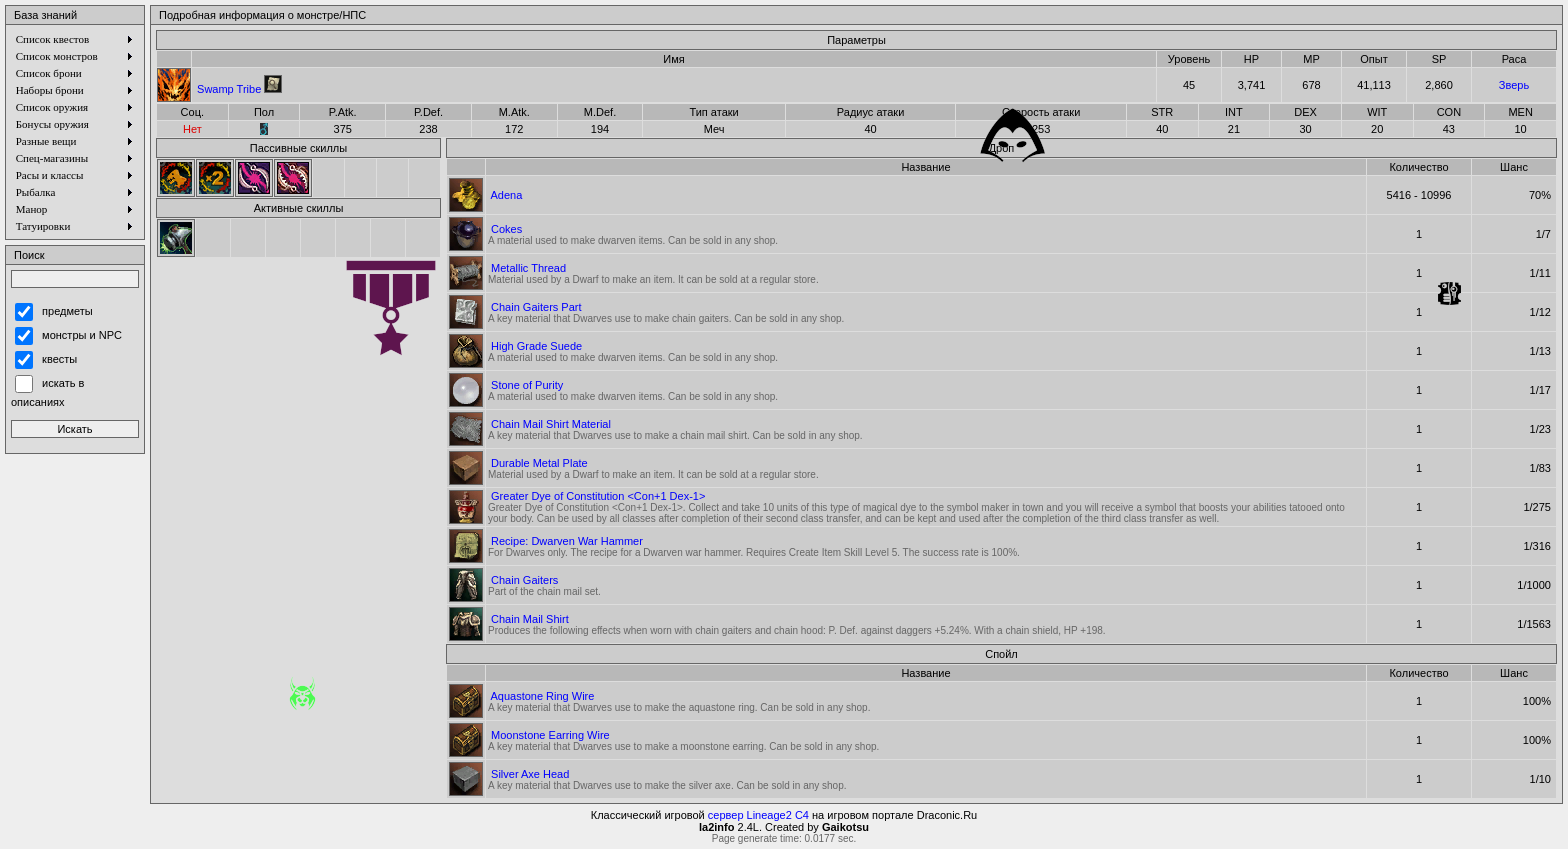 The height and width of the screenshot is (849, 1568). What do you see at coordinates (391, 308) in the screenshot?
I see `view achievements or awards` at bounding box center [391, 308].